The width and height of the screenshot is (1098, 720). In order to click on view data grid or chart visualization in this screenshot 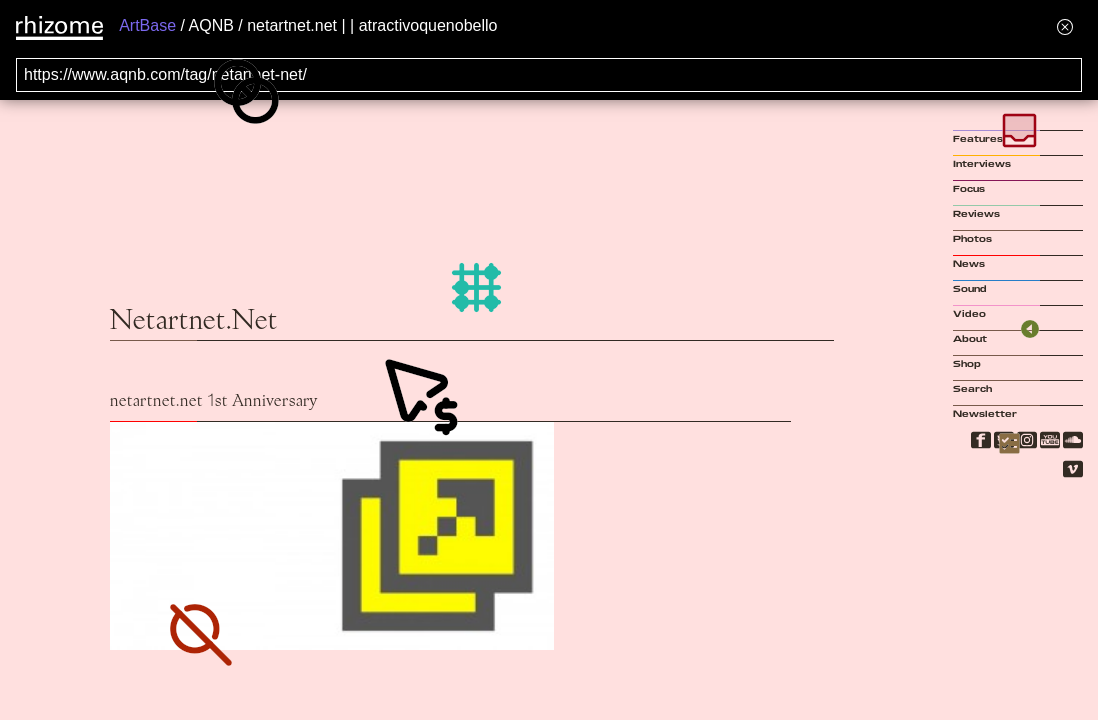, I will do `click(476, 287)`.